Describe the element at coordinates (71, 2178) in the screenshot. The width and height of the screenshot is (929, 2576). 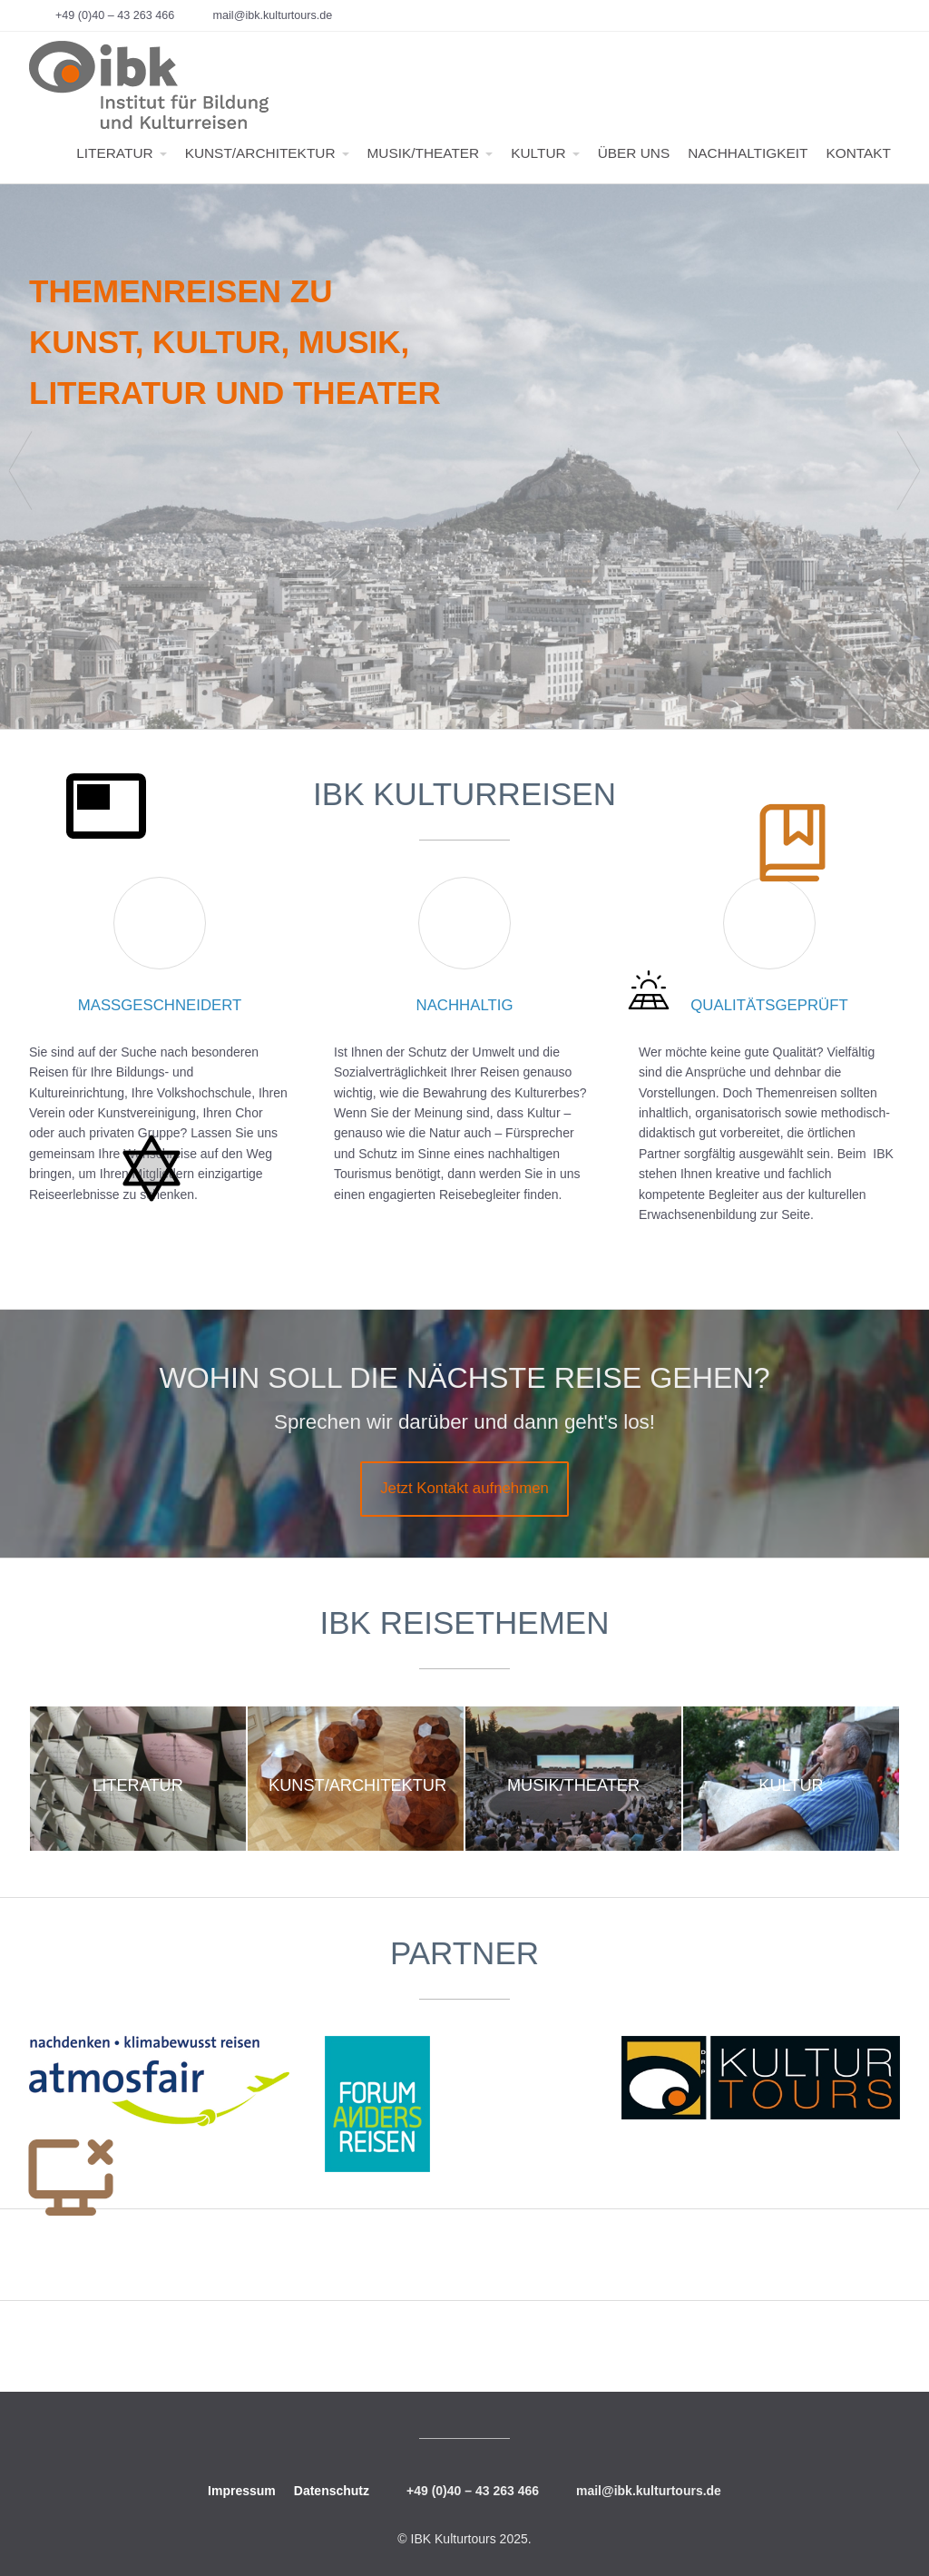
I see `stop sharing your screen` at that location.